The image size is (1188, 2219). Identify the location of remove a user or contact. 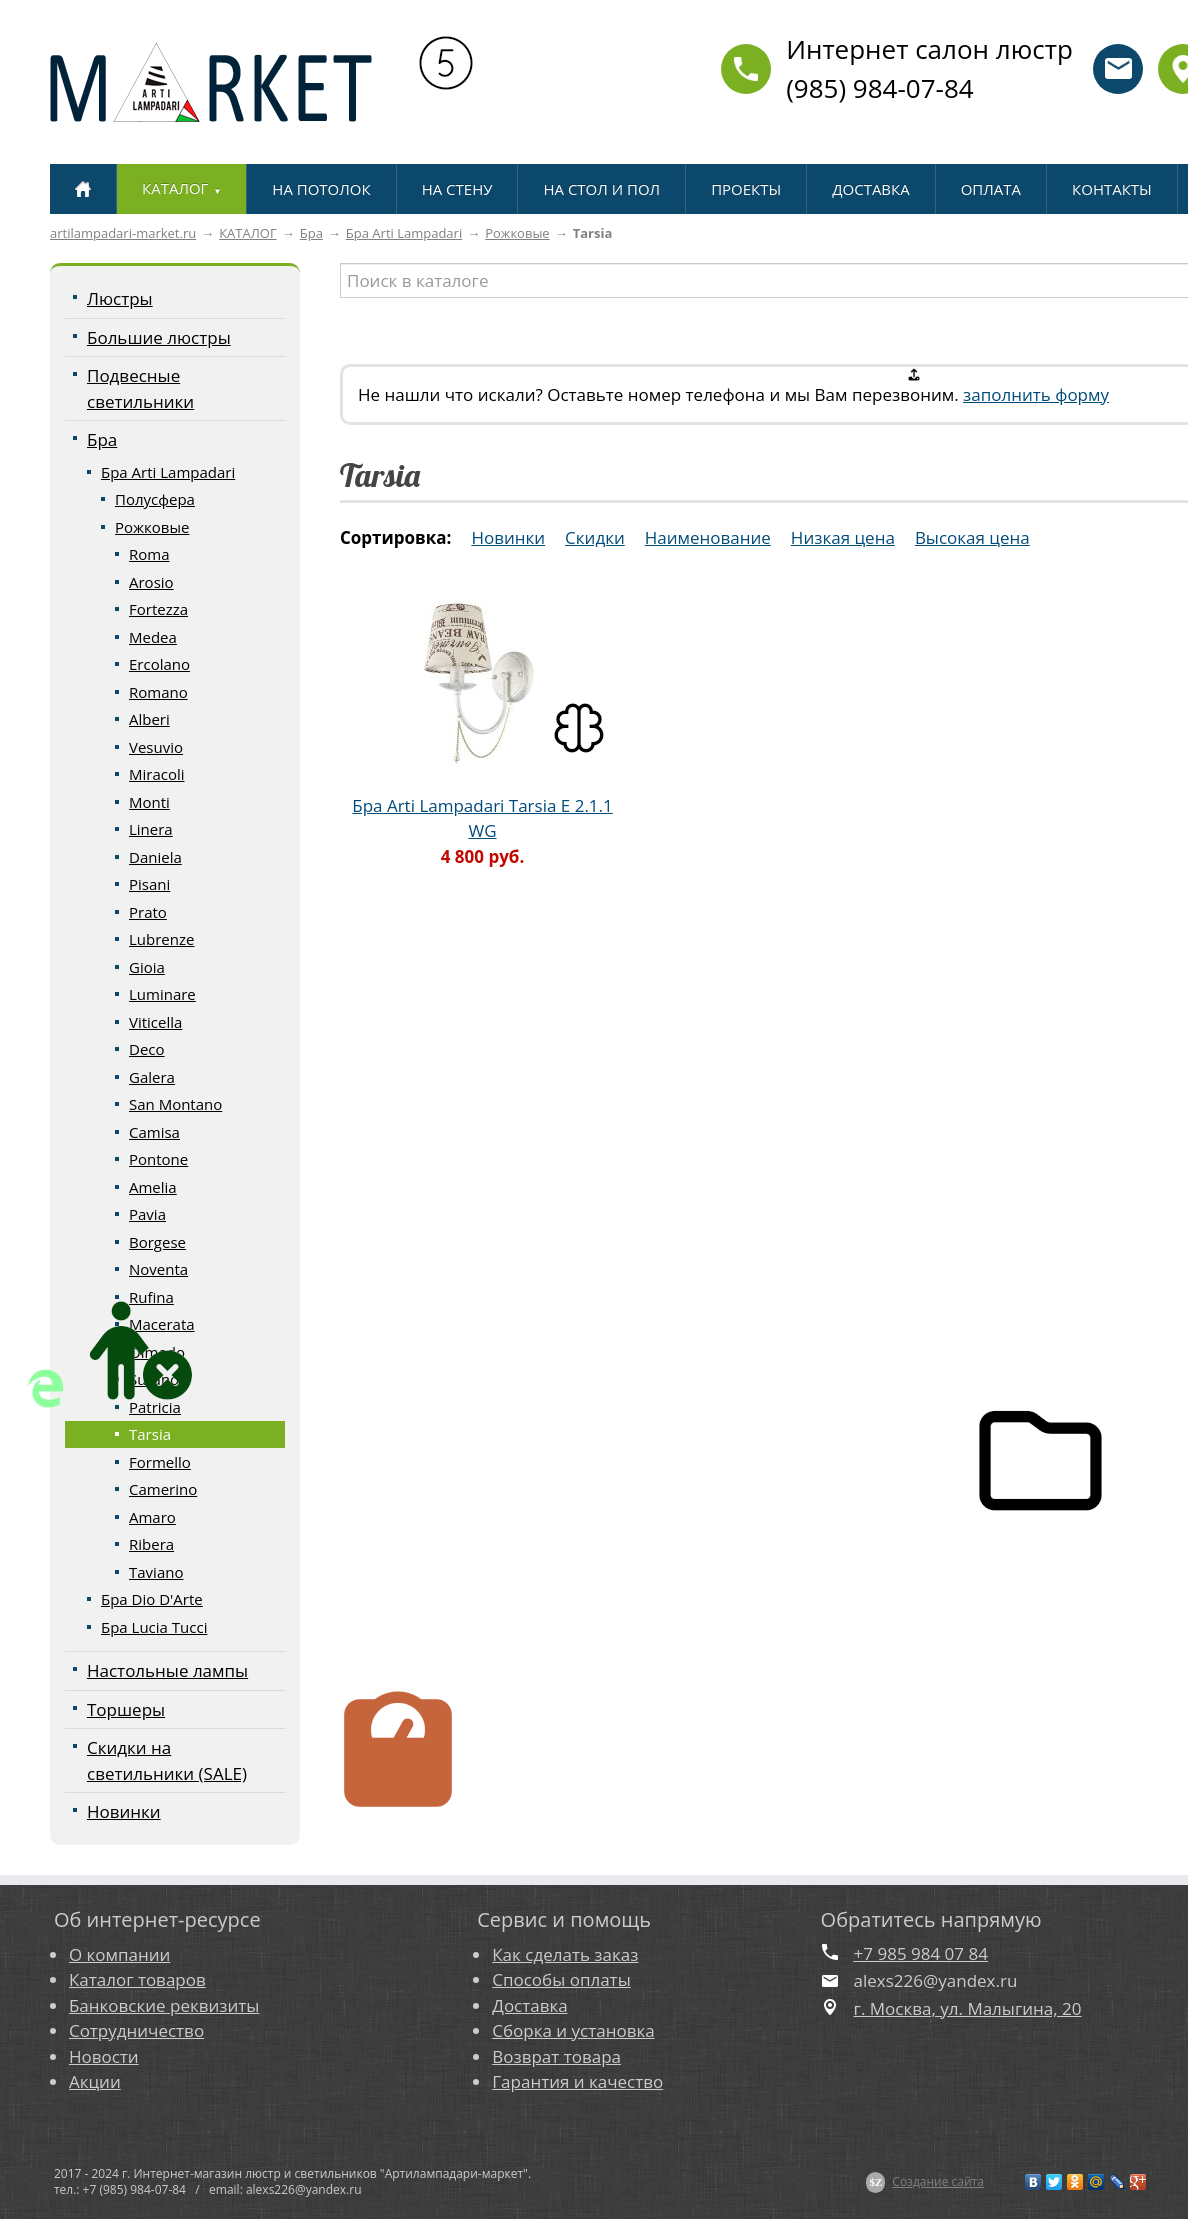
(137, 1350).